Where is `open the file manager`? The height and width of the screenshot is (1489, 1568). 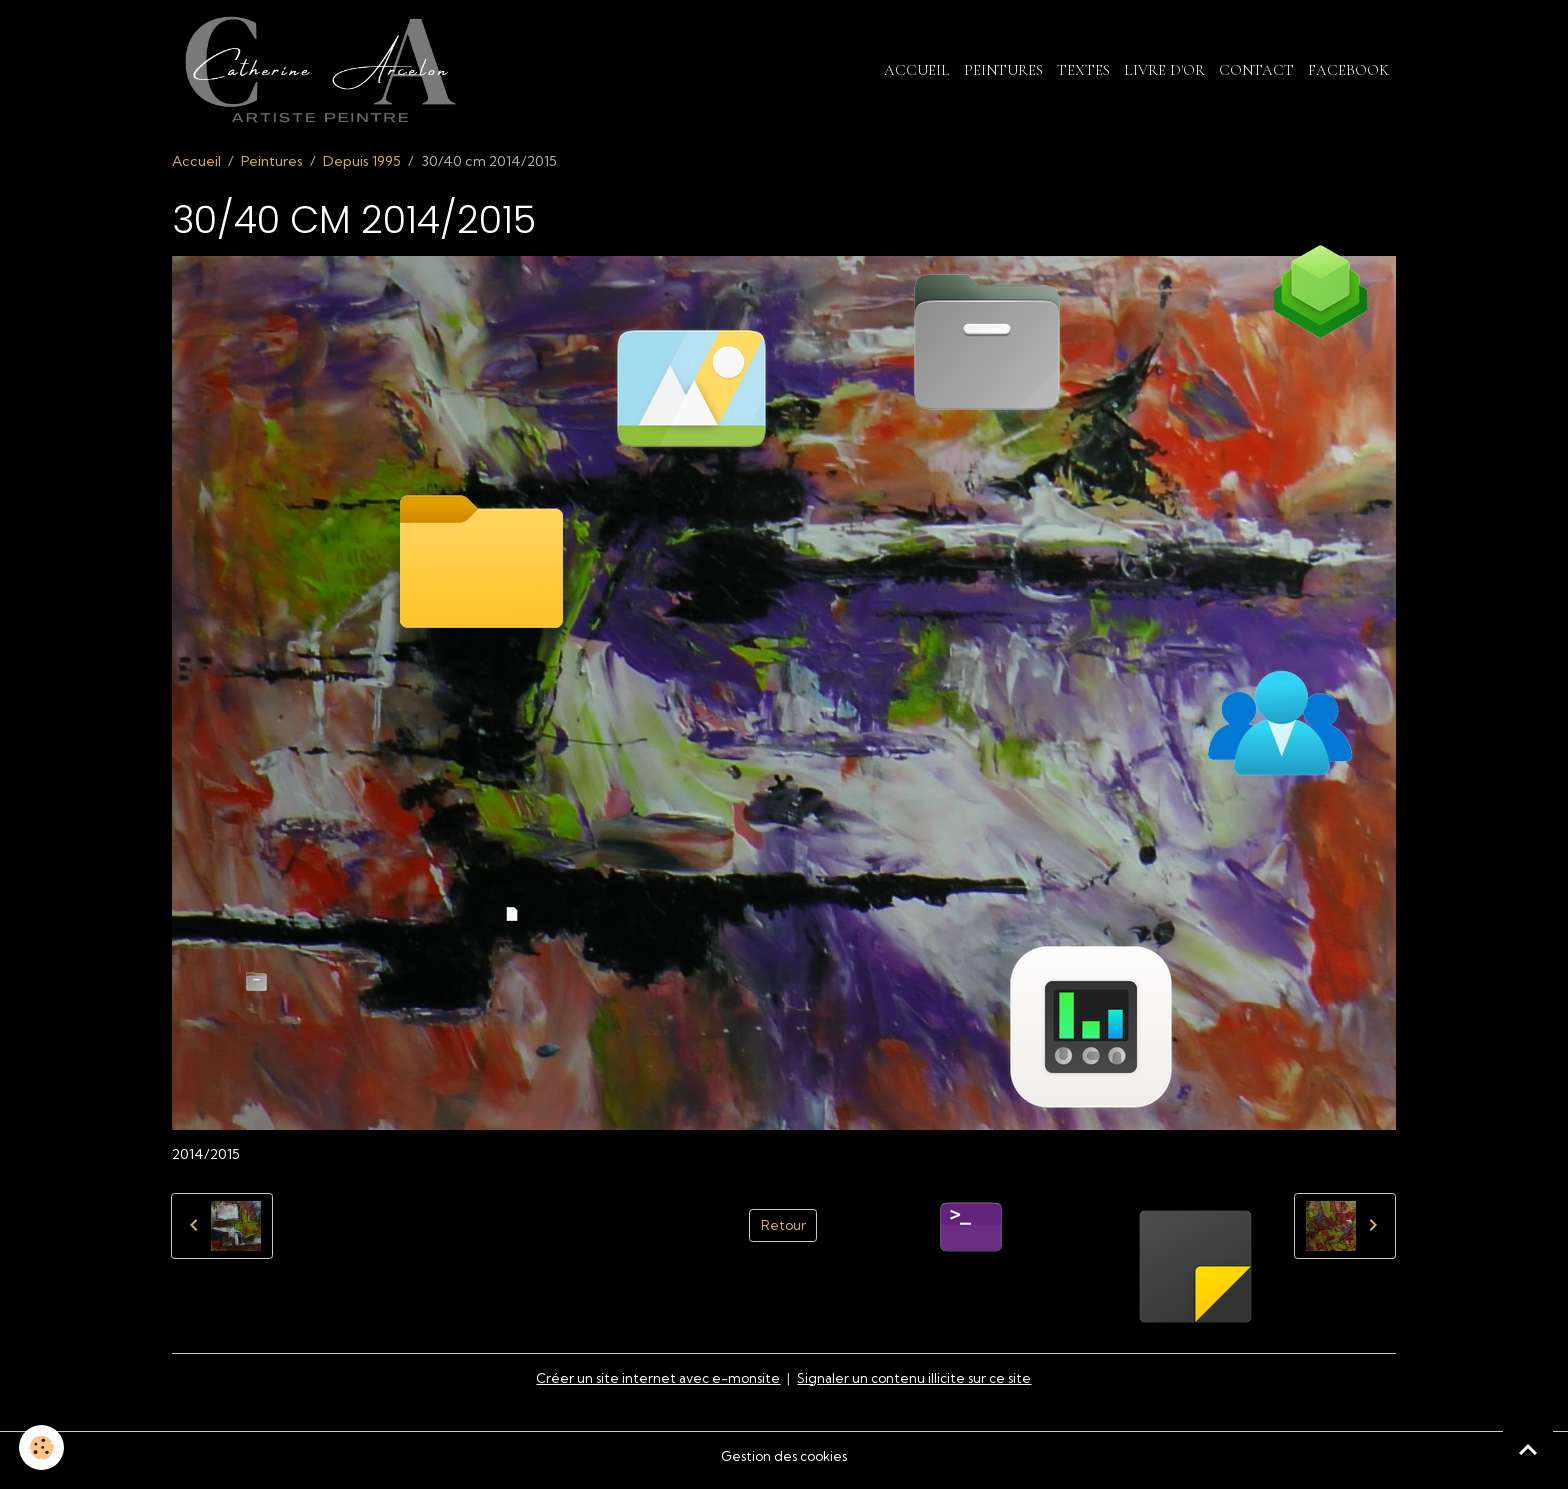
open the file manager is located at coordinates (987, 342).